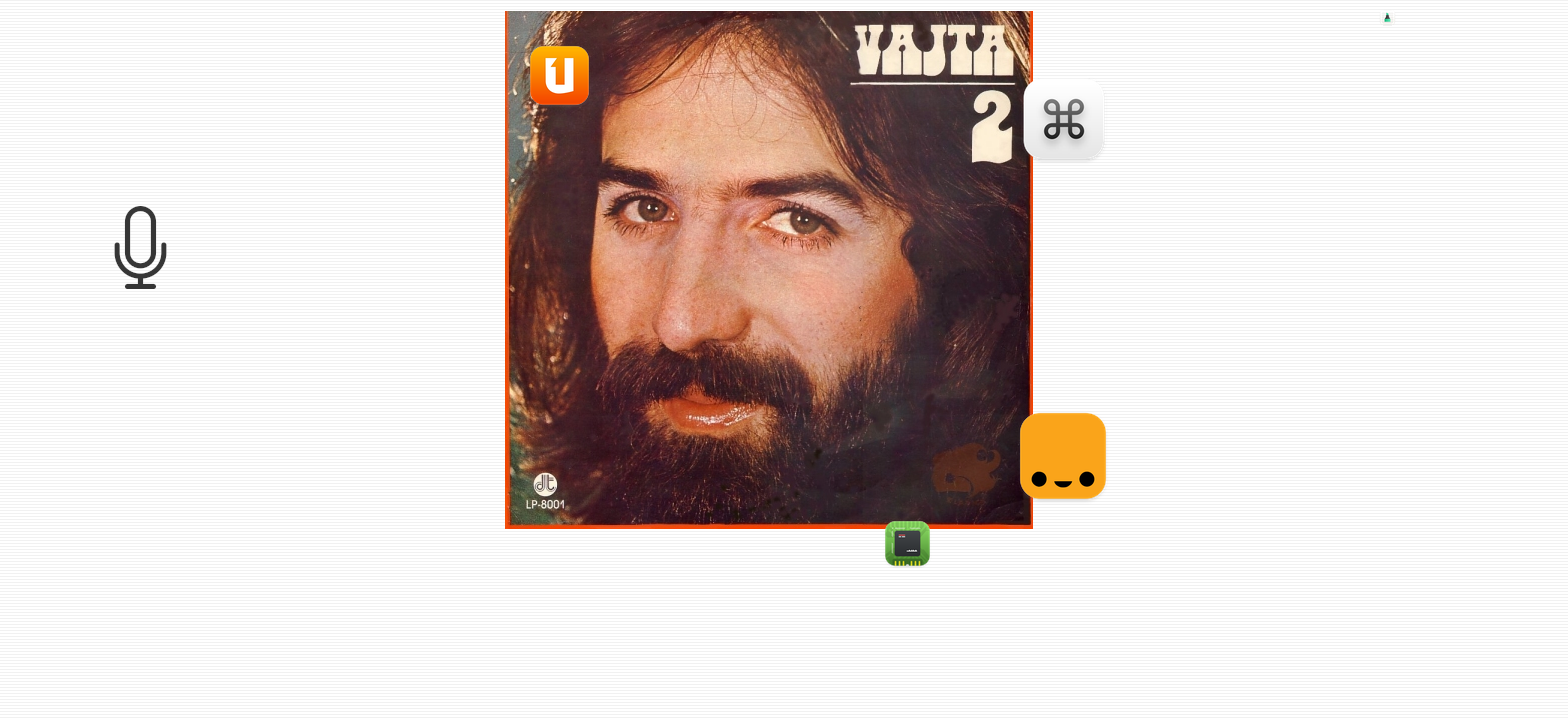 Image resolution: width=1568 pixels, height=720 pixels. I want to click on open onboard on-screen keyboard app, so click(1064, 119).